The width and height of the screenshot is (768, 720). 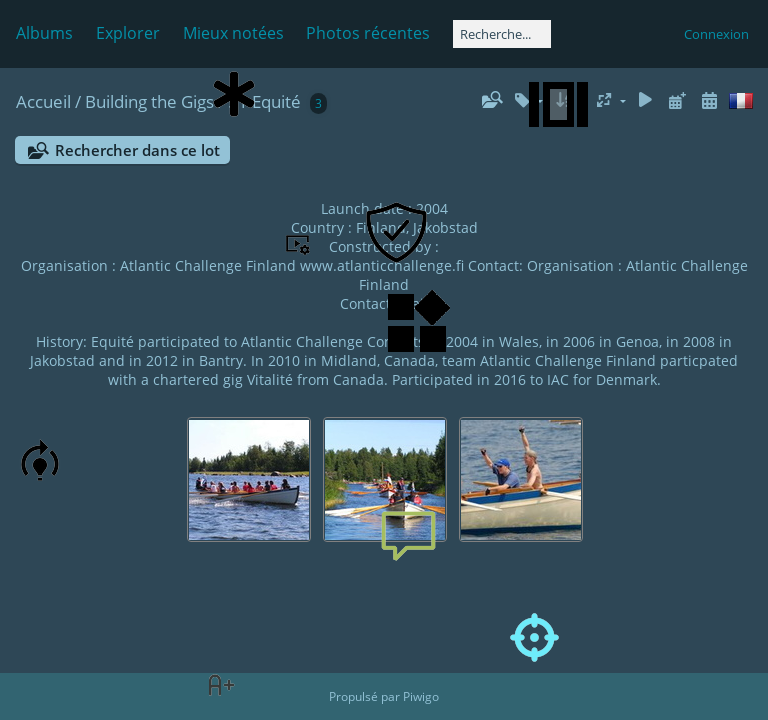 What do you see at coordinates (534, 637) in the screenshot?
I see `center map on current location` at bounding box center [534, 637].